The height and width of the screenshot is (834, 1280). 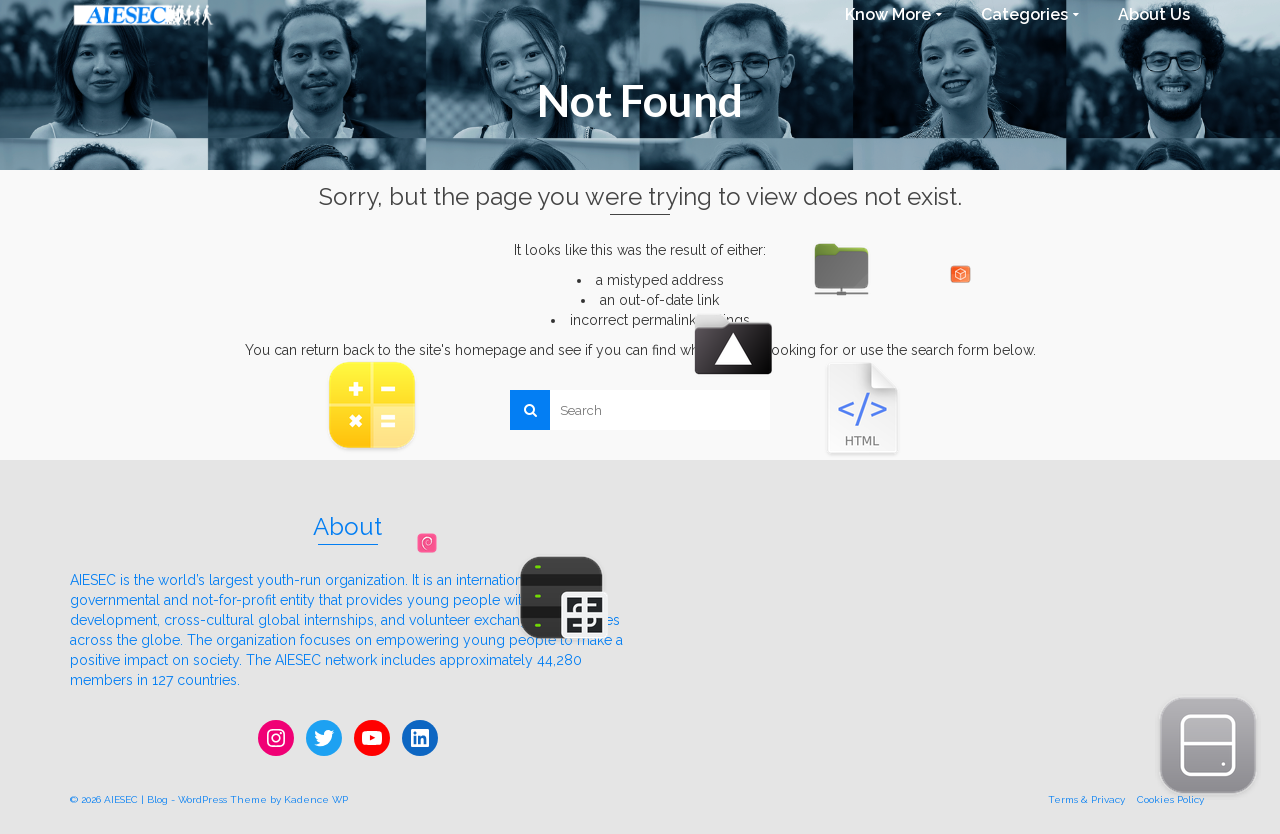 I want to click on open pcb calculator app, so click(x=372, y=405).